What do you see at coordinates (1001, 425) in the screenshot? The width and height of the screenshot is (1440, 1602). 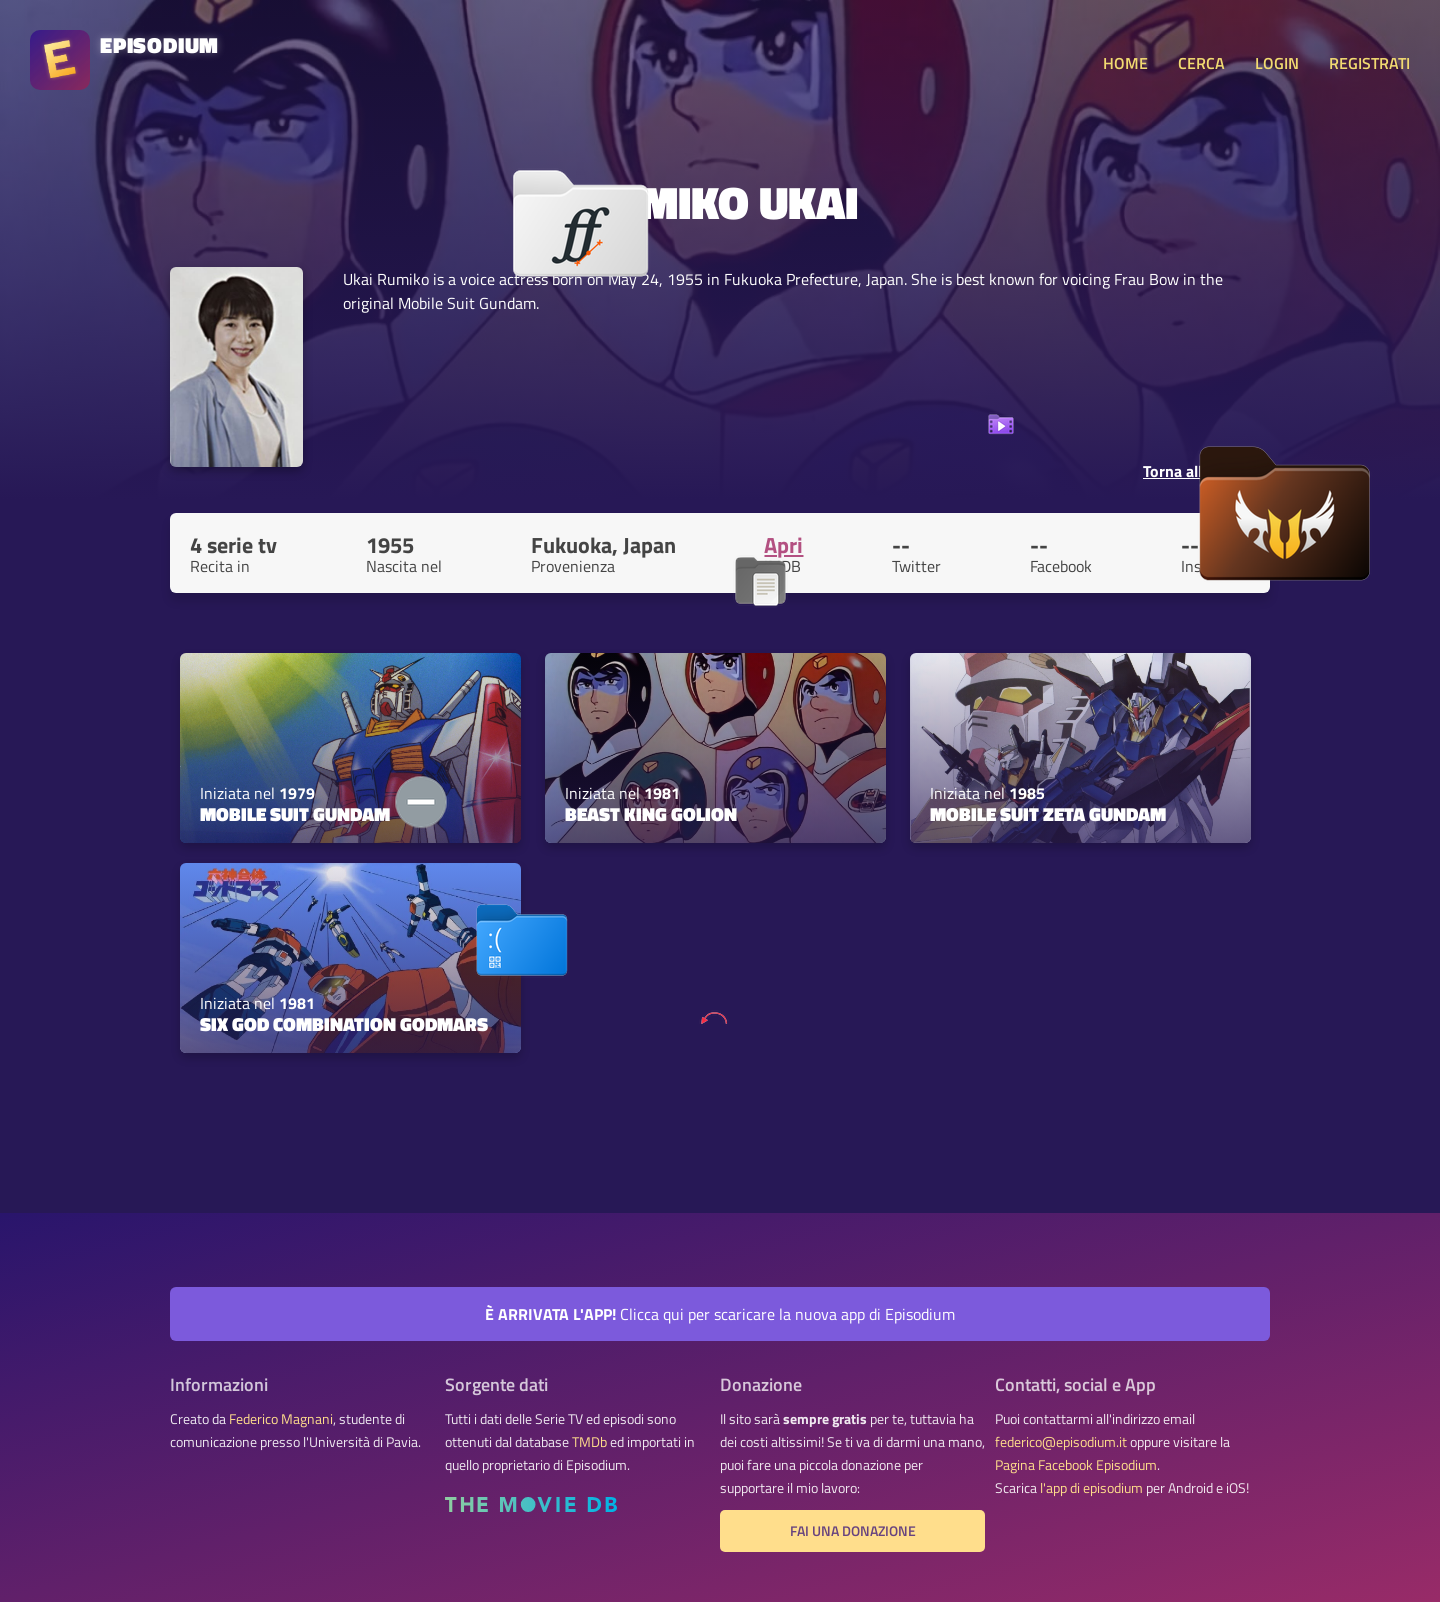 I see `open your videos folder` at bounding box center [1001, 425].